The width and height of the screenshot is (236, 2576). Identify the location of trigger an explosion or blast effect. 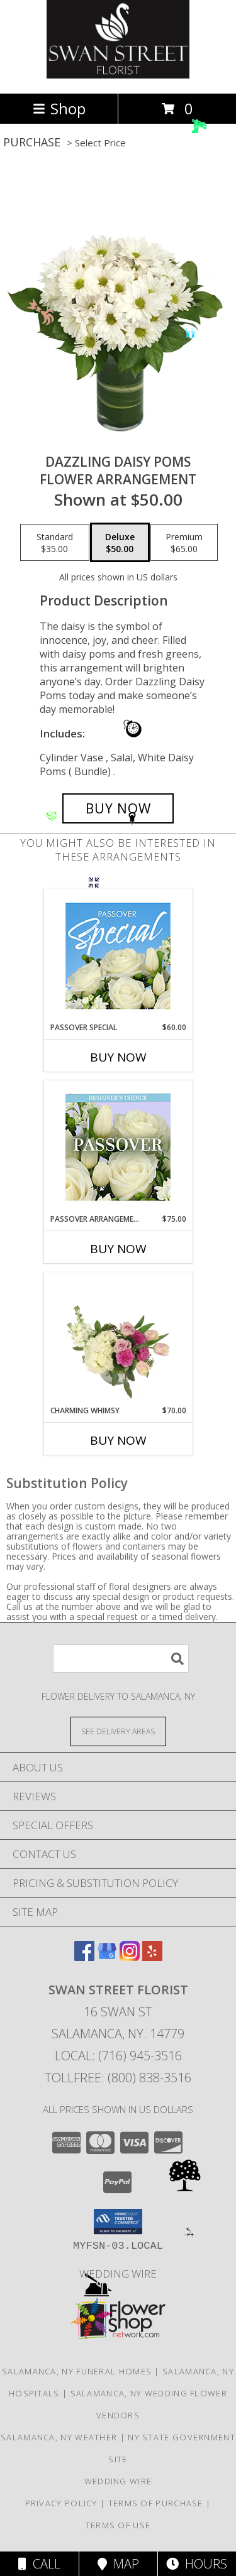
(132, 819).